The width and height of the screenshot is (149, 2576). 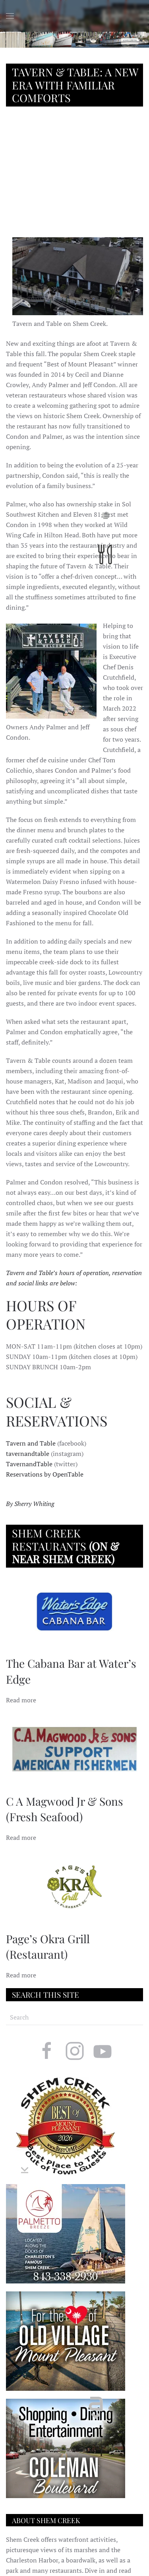 I want to click on center align text, so click(x=105, y=516).